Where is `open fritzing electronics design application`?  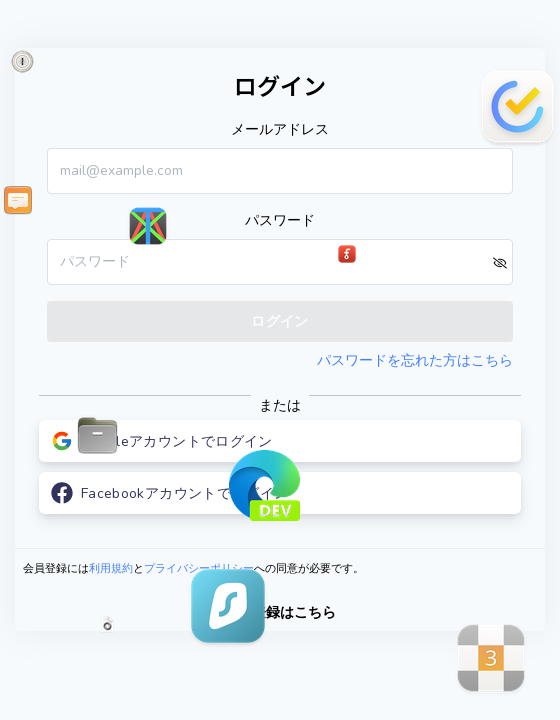 open fritzing electronics design application is located at coordinates (347, 254).